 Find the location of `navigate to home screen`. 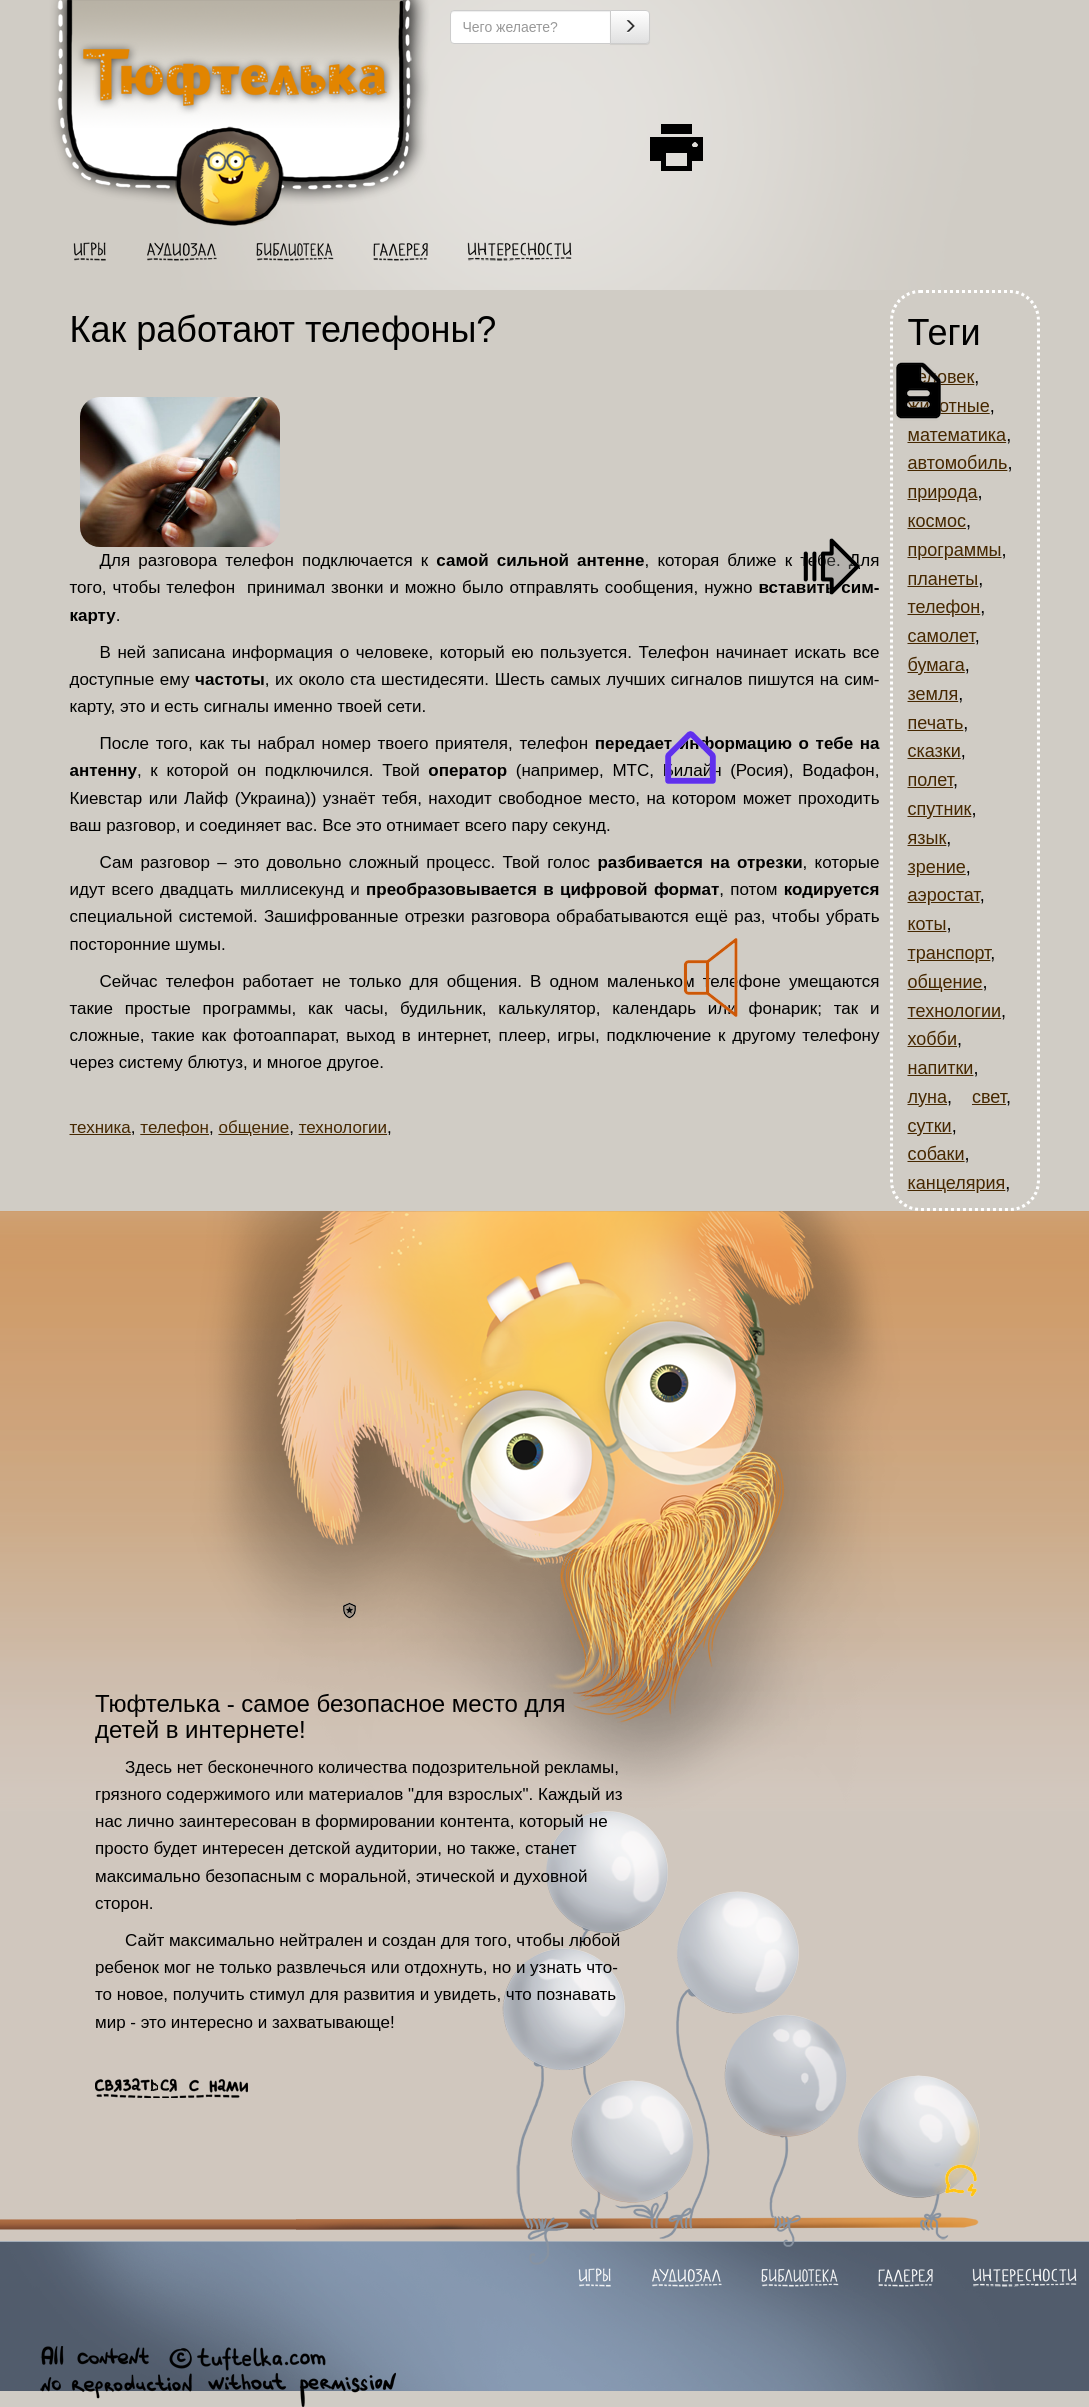

navigate to home screen is located at coordinates (690, 758).